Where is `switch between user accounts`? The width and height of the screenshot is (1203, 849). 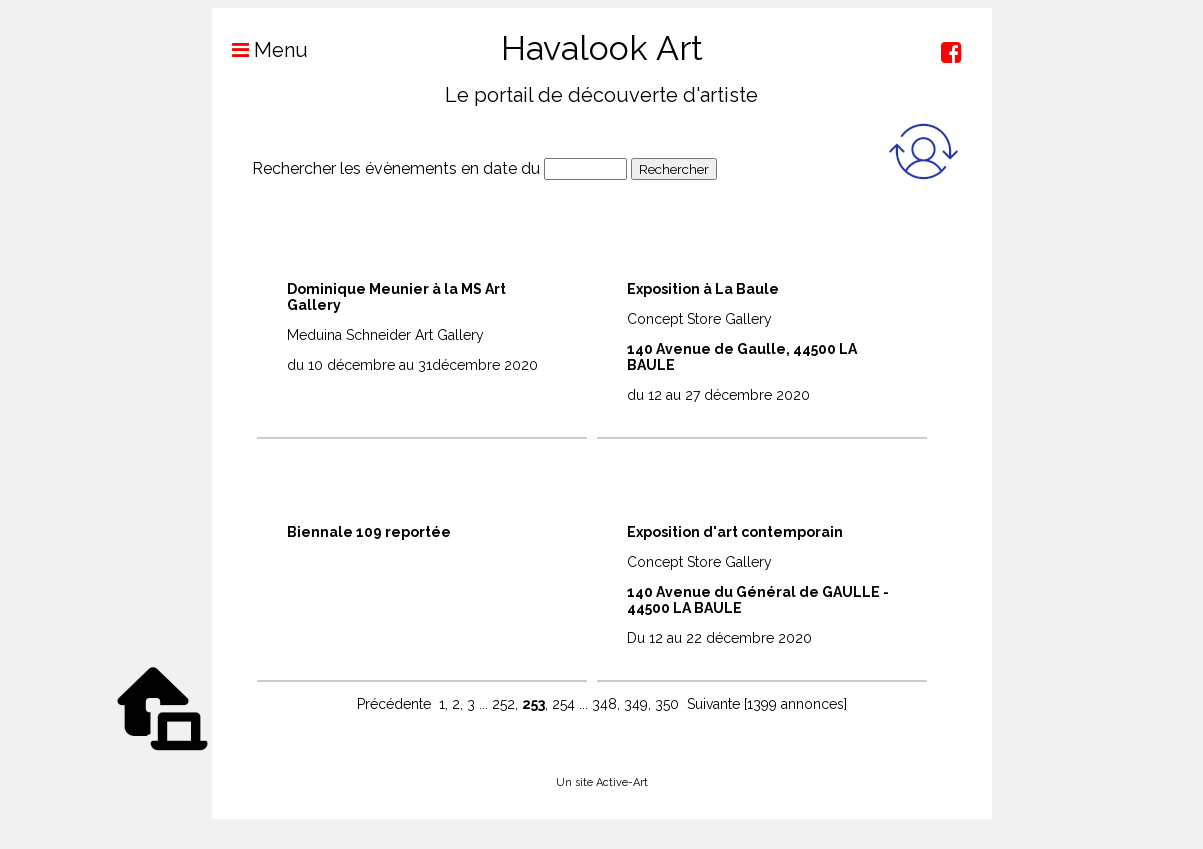 switch between user accounts is located at coordinates (923, 151).